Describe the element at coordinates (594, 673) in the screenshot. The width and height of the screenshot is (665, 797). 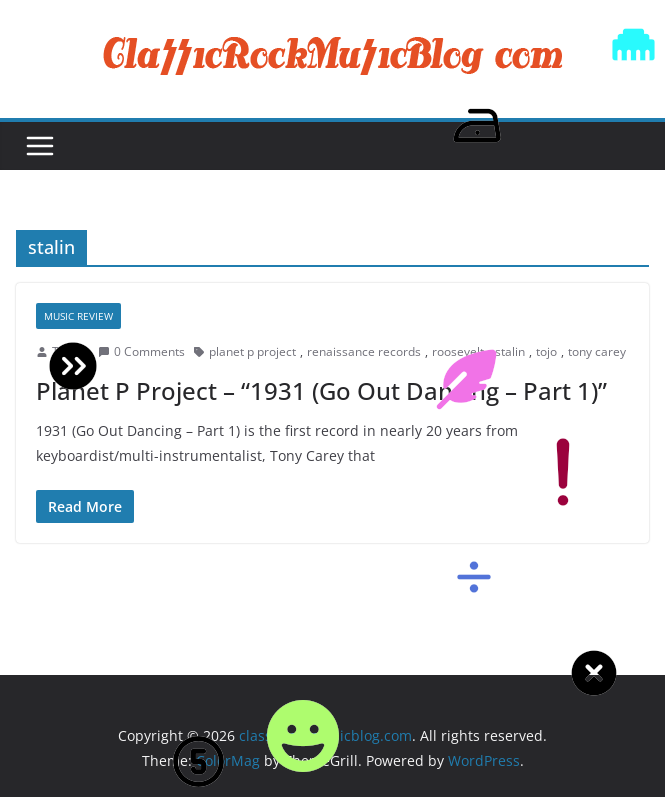
I see `close or dismiss a dialog` at that location.